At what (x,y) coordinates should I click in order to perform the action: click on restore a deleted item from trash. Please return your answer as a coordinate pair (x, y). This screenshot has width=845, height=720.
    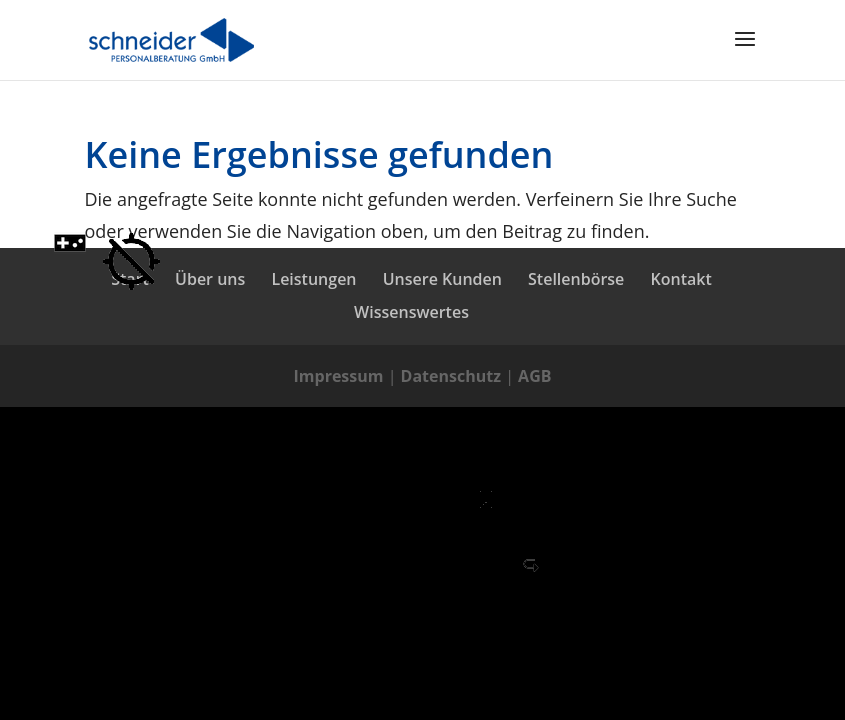
    Looking at the image, I should click on (486, 505).